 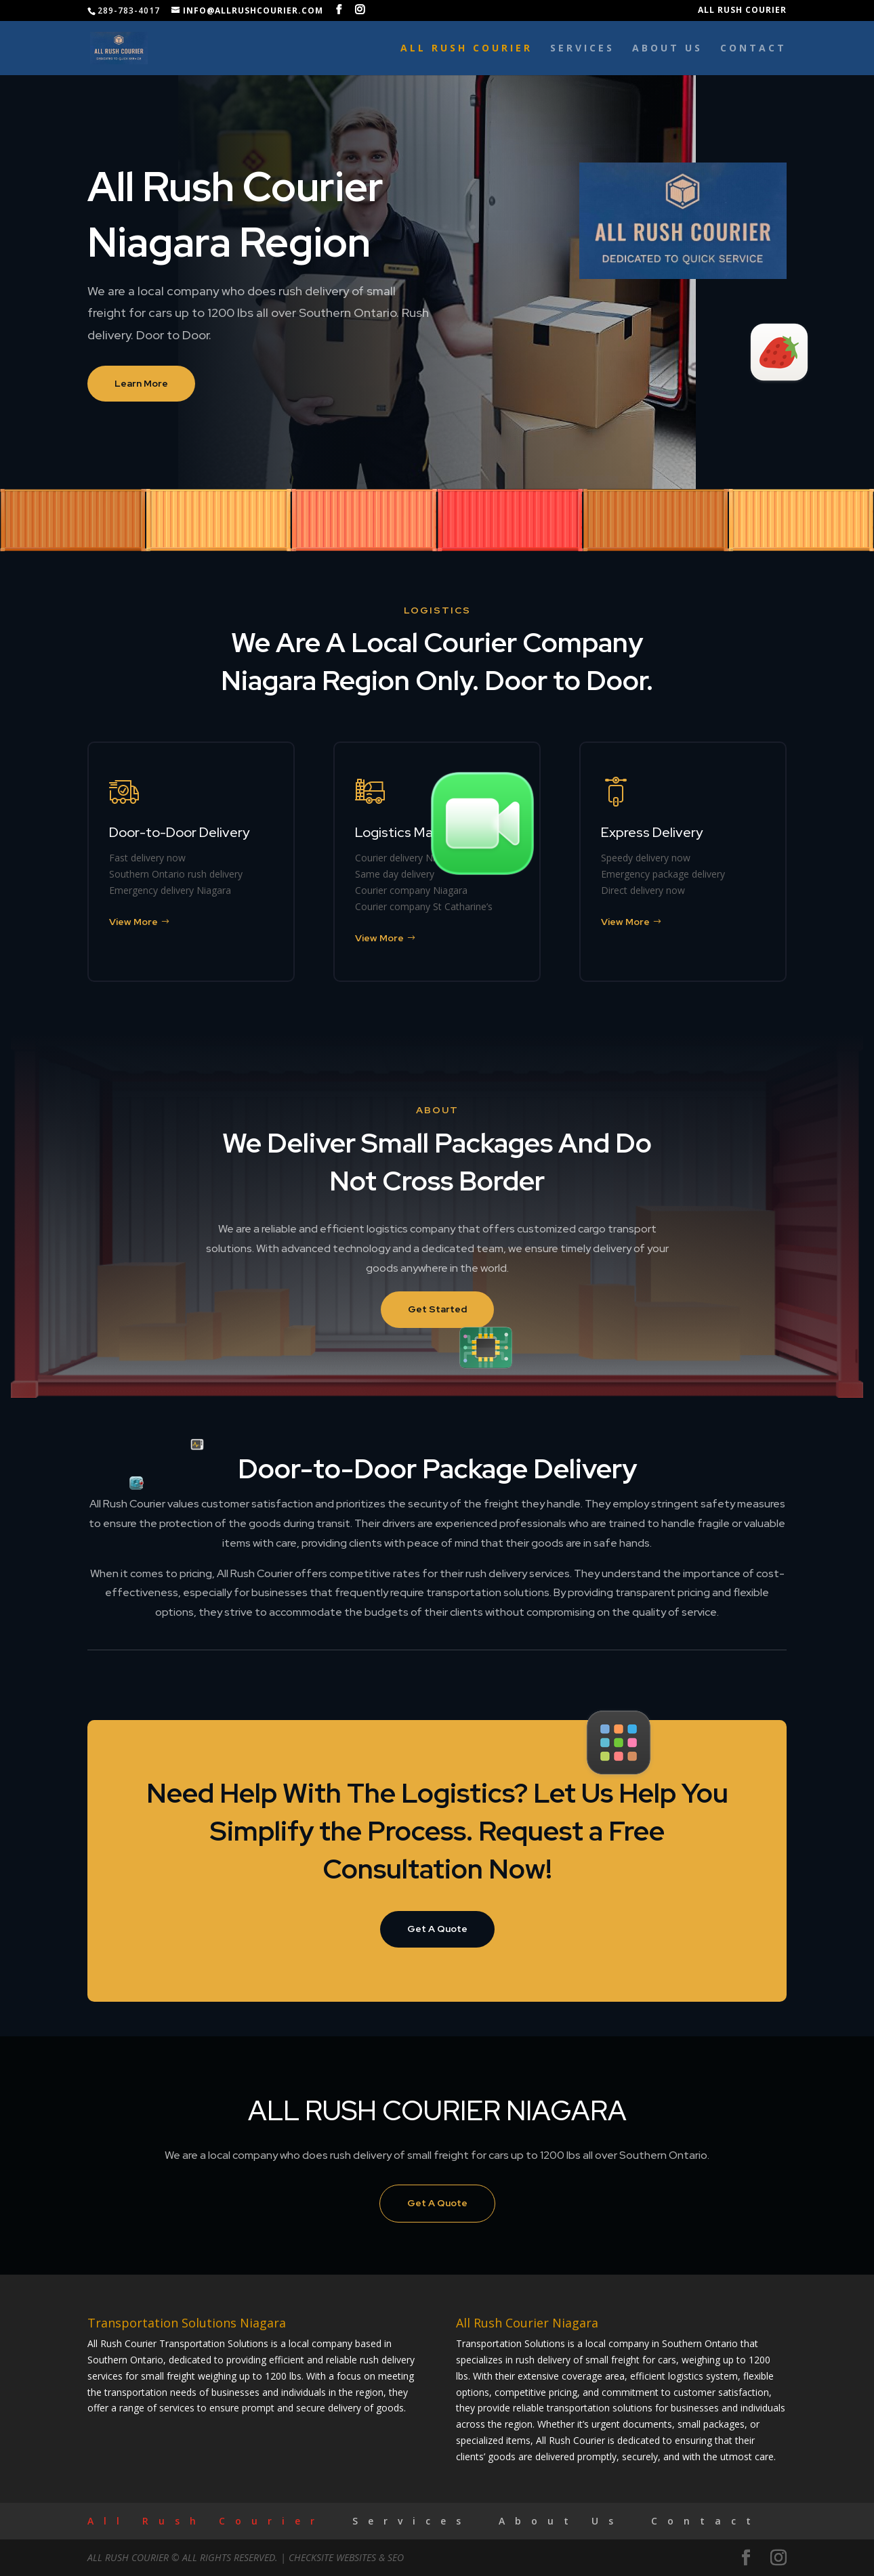 I want to click on open video player application, so click(x=482, y=823).